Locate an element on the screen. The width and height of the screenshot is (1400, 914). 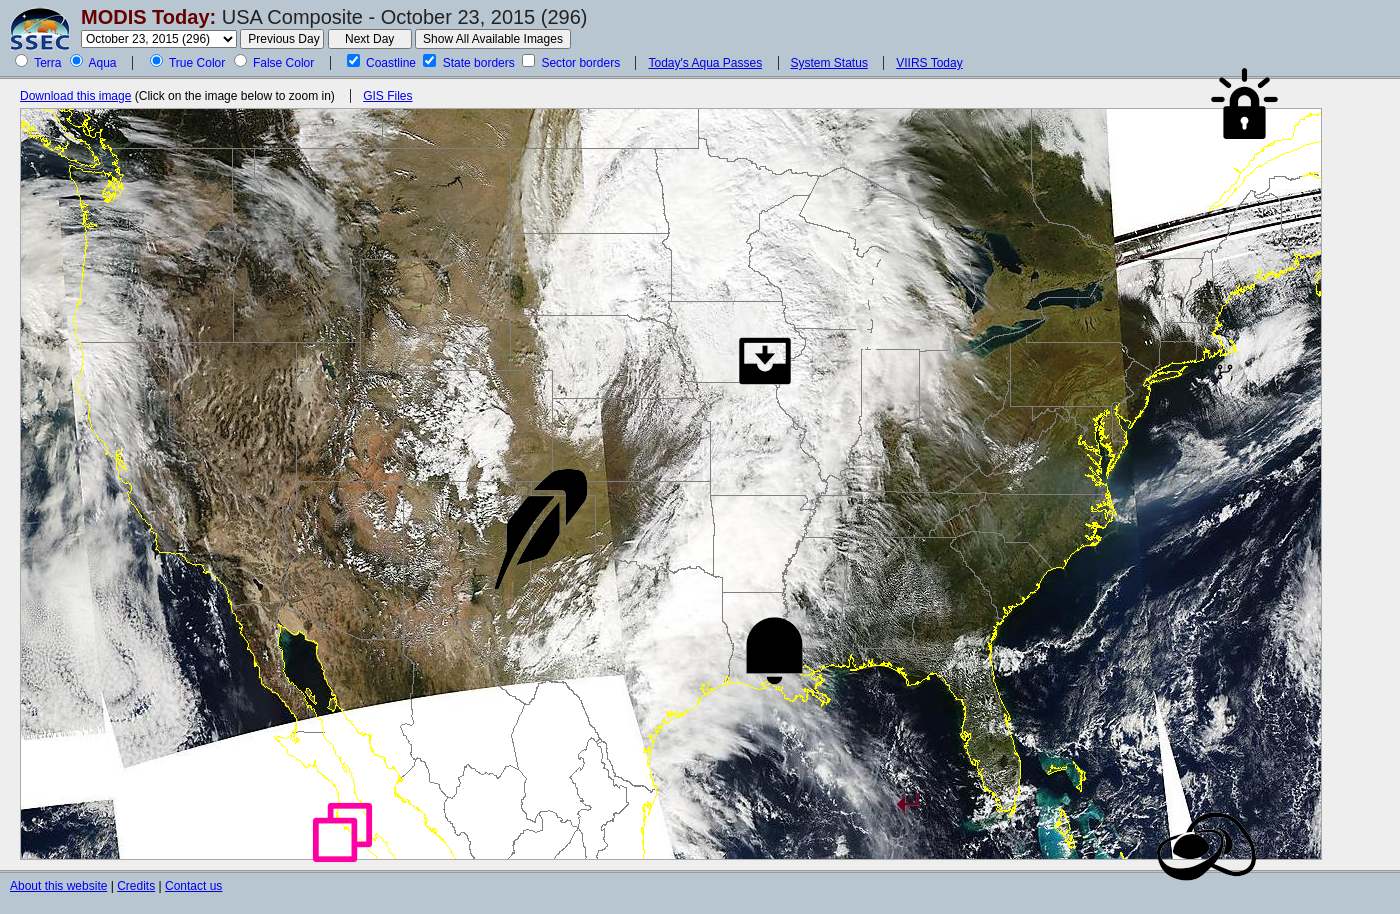
view notifications is located at coordinates (774, 648).